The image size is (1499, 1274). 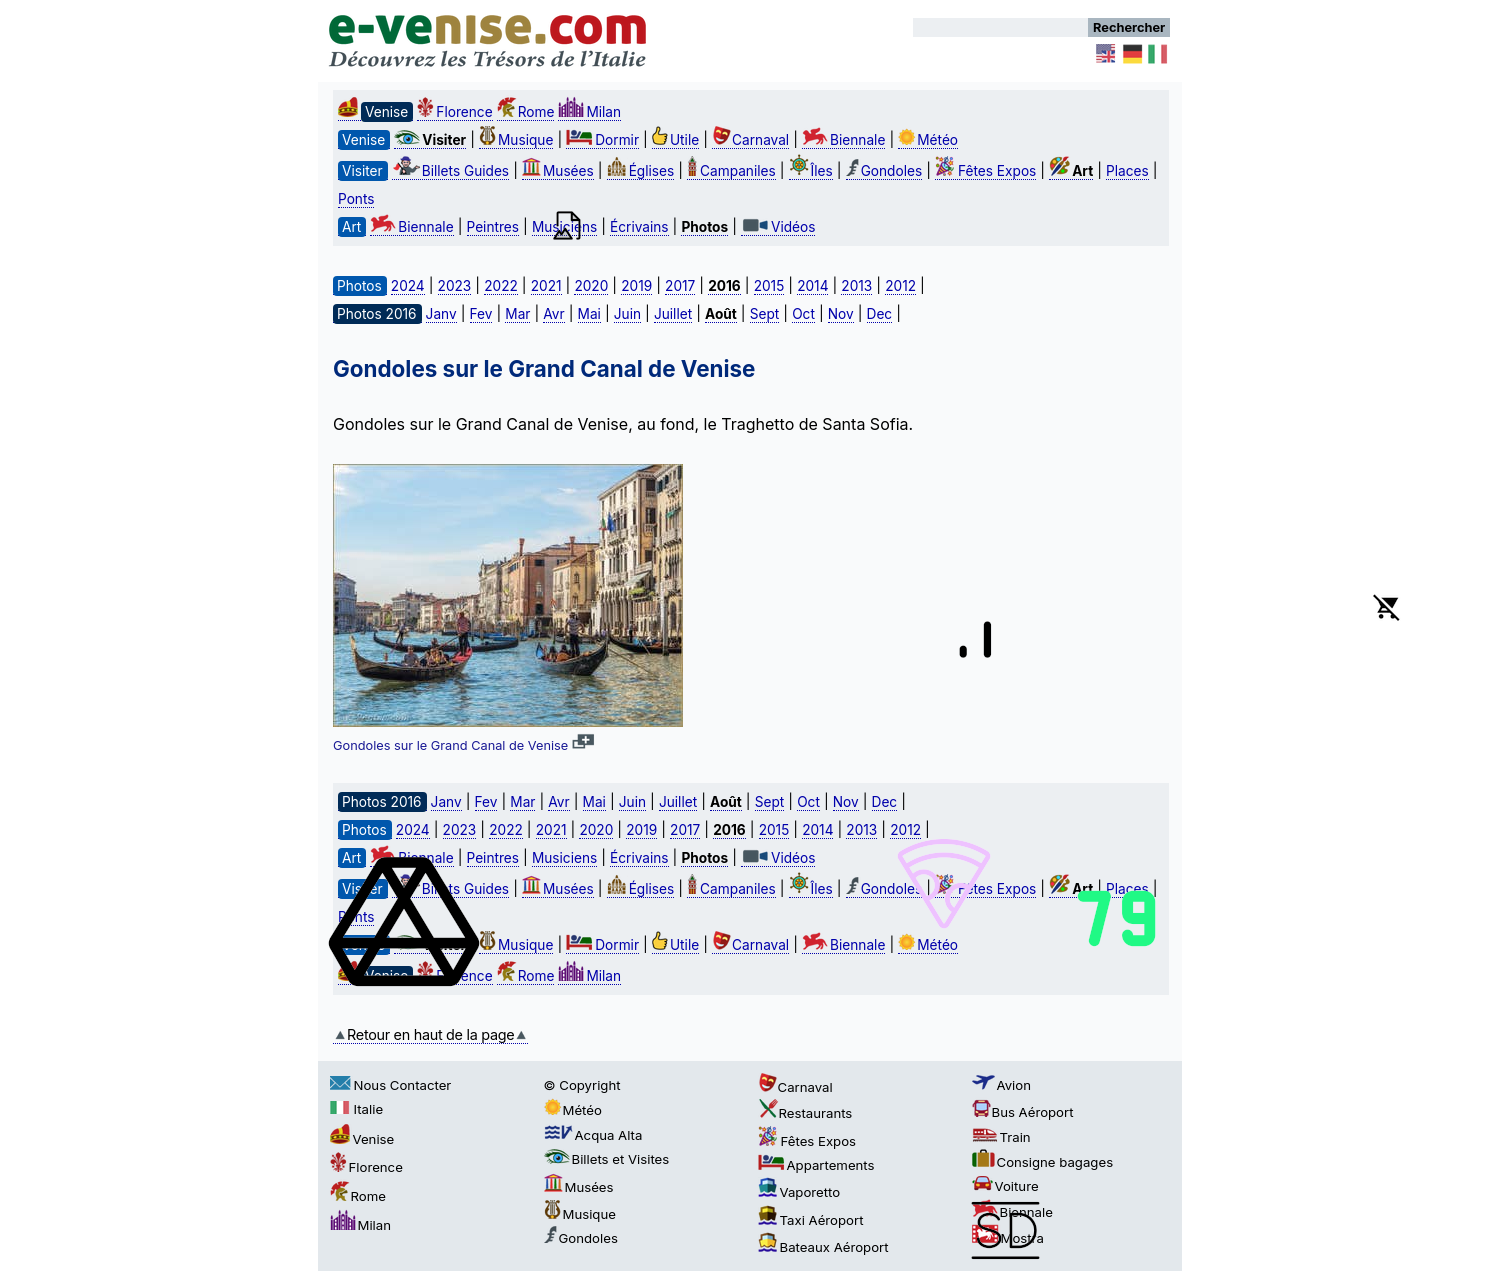 What do you see at coordinates (944, 882) in the screenshot?
I see `browse food or restaurant options` at bounding box center [944, 882].